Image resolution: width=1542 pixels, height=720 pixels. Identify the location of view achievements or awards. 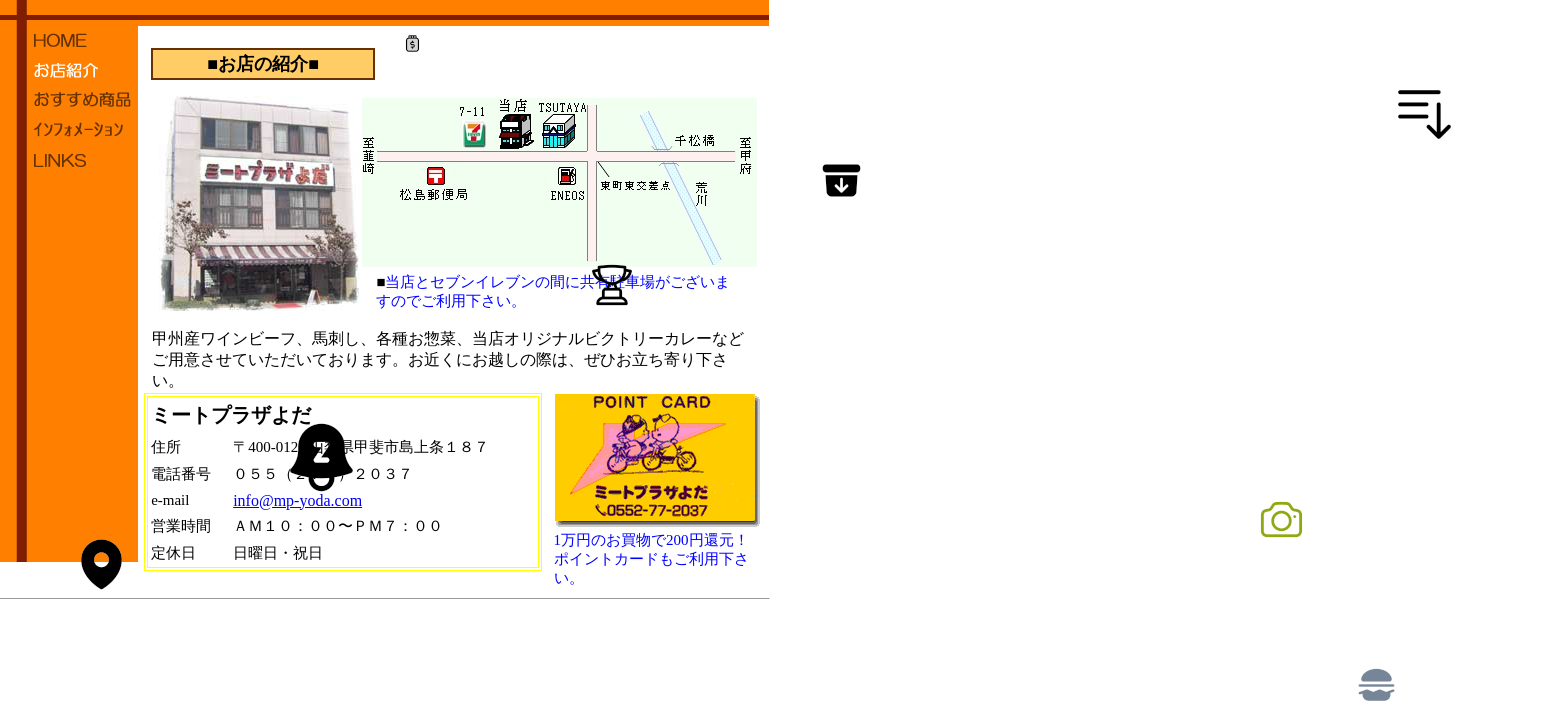
(612, 285).